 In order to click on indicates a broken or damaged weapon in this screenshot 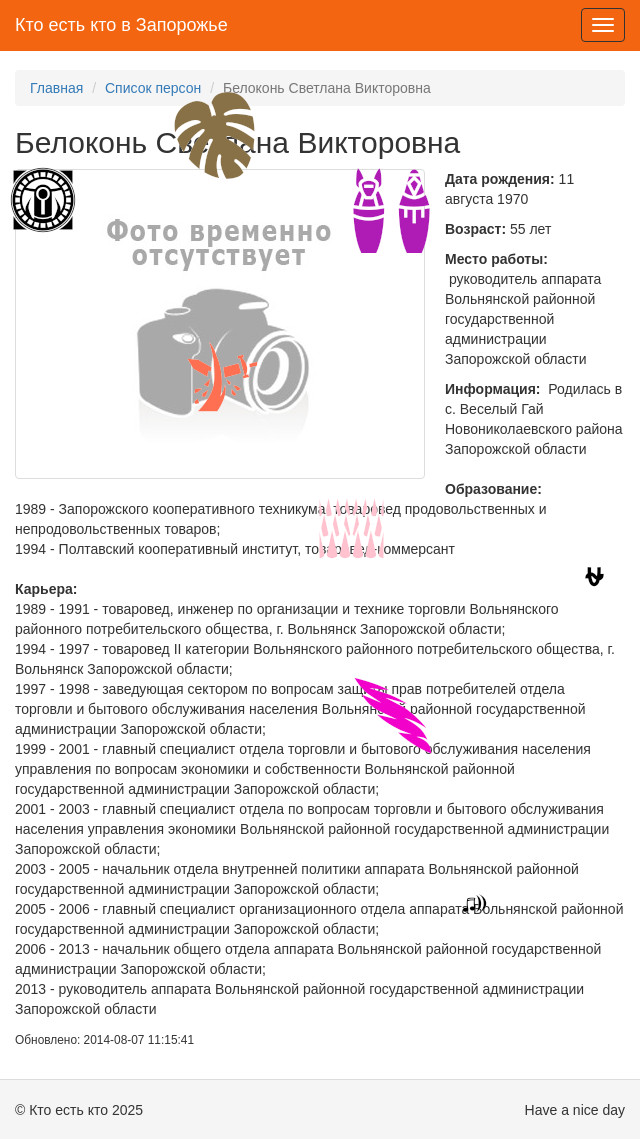, I will do `click(222, 376)`.